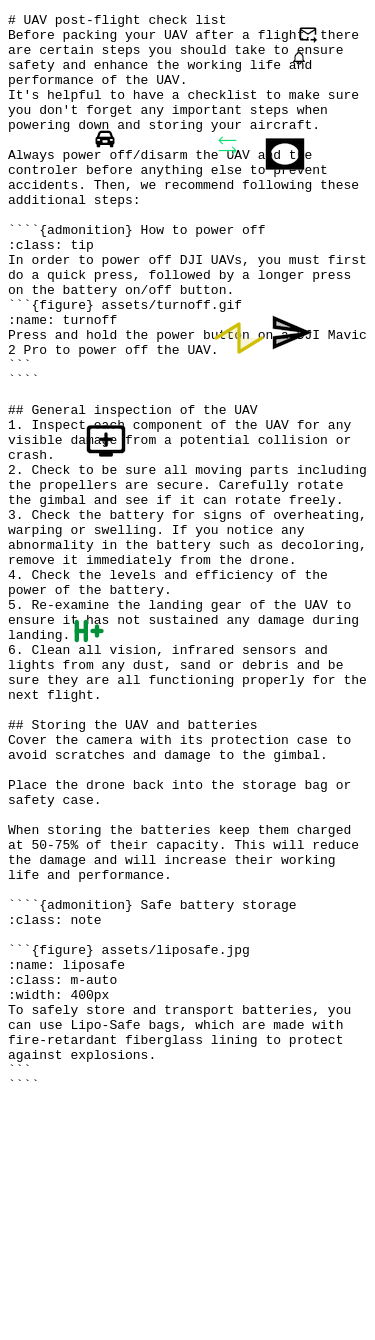  Describe the element at coordinates (88, 631) in the screenshot. I see `indicates H+ (HSPA+) mobile network connection` at that location.